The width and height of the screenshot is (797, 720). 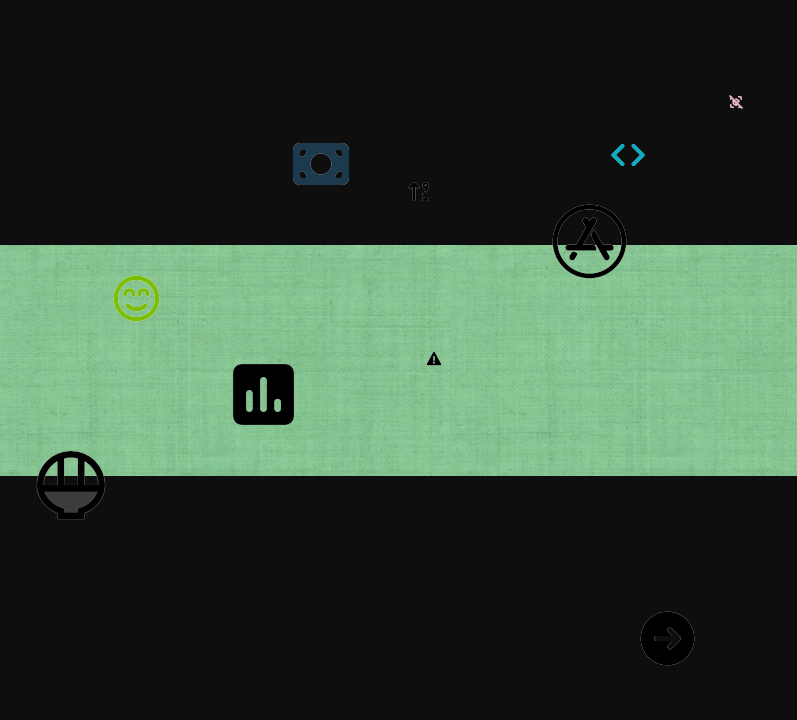 I want to click on add a positive reaction or emoji, so click(x=136, y=298).